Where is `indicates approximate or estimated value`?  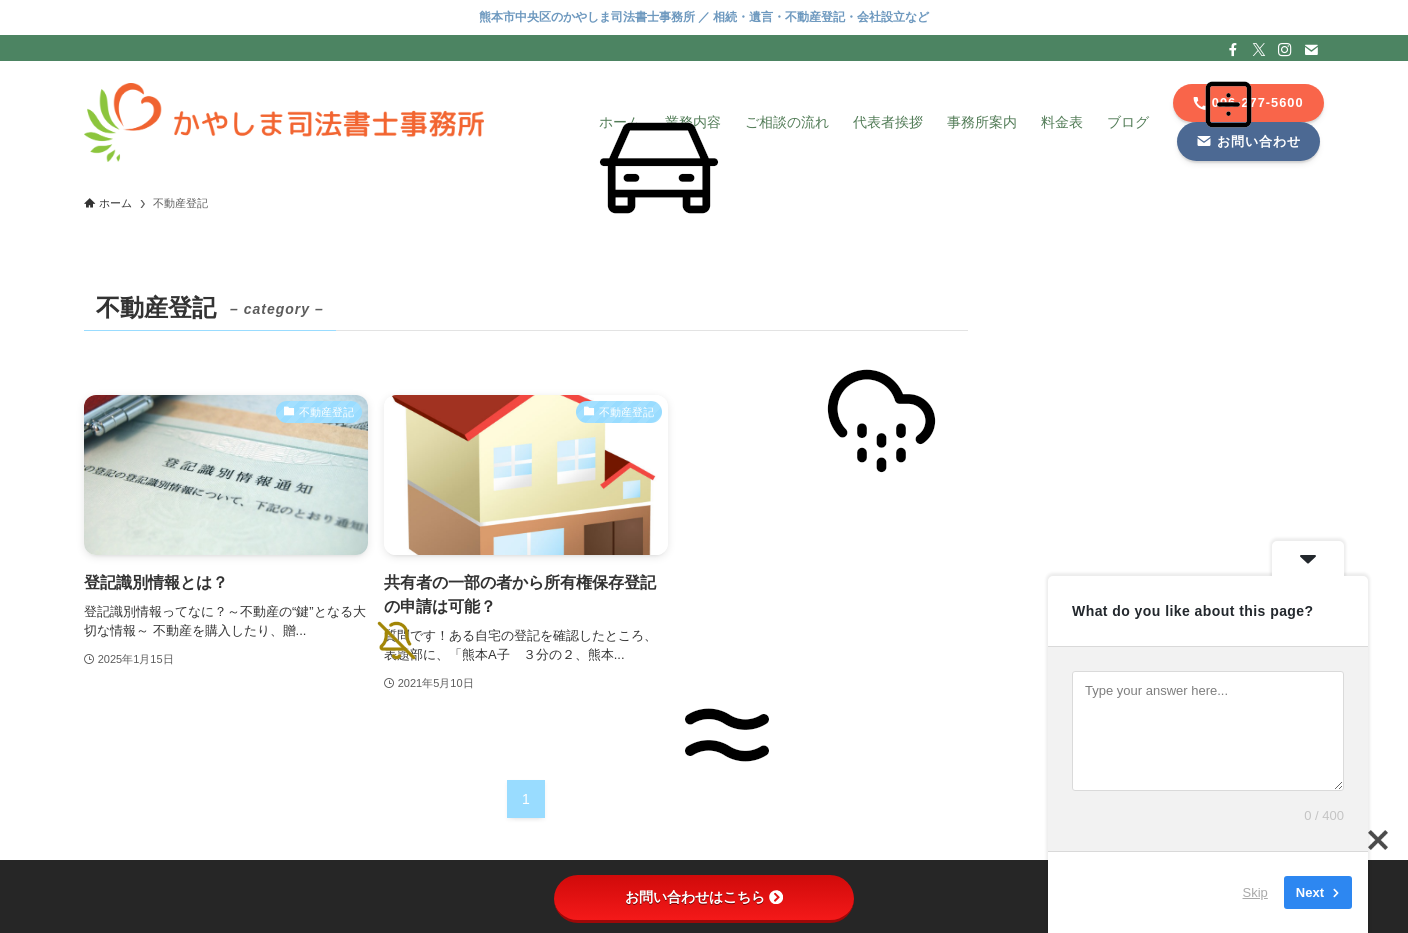
indicates approximate or estimated value is located at coordinates (727, 735).